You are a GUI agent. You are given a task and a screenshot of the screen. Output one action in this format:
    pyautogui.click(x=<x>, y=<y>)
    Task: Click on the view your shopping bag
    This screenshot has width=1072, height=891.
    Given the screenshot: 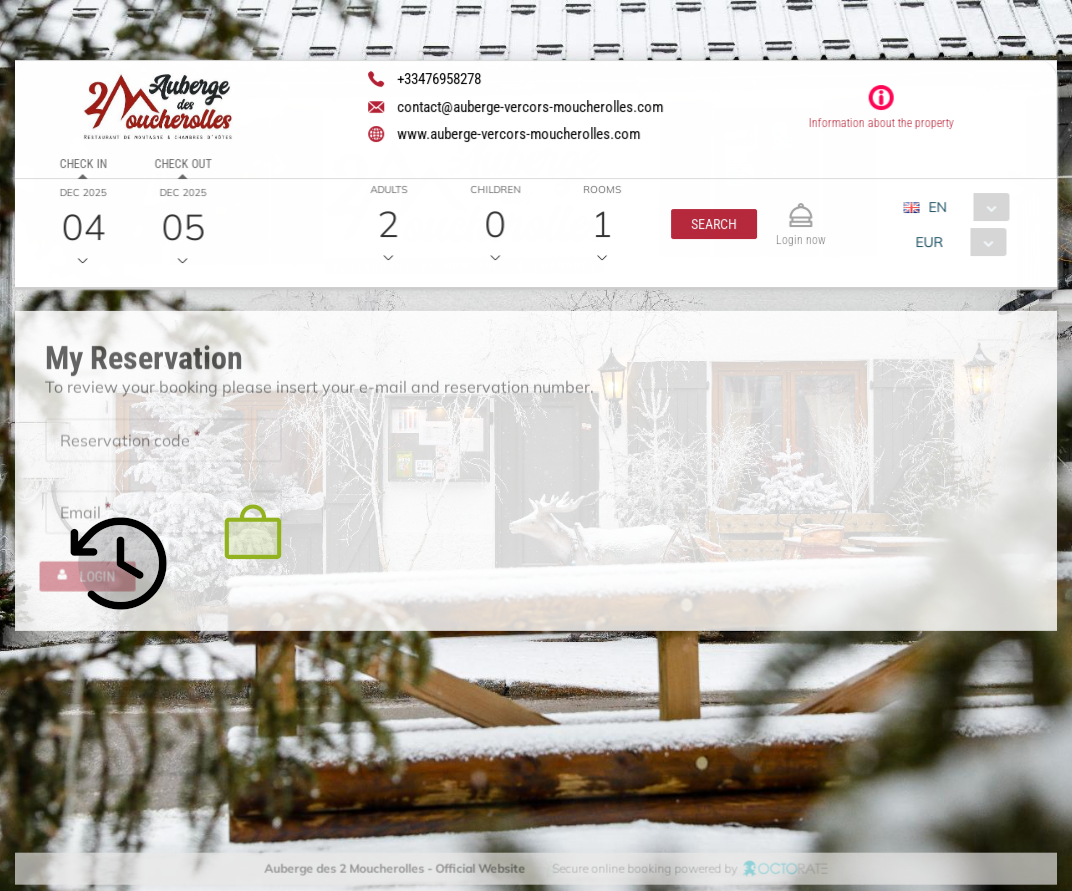 What is the action you would take?
    pyautogui.click(x=253, y=535)
    